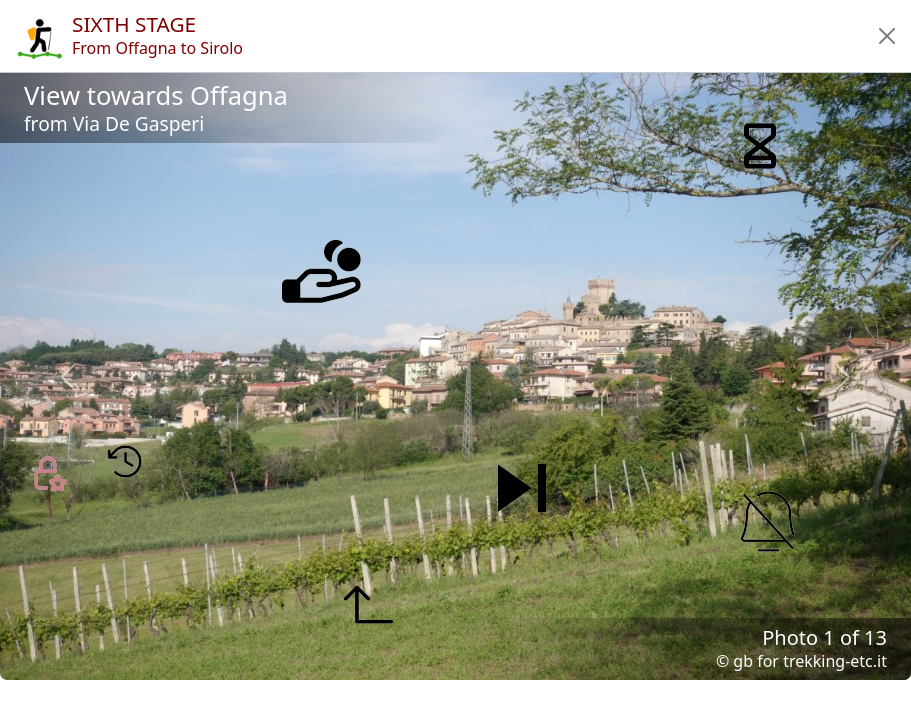  Describe the element at coordinates (760, 146) in the screenshot. I see `indicates time is running low` at that location.